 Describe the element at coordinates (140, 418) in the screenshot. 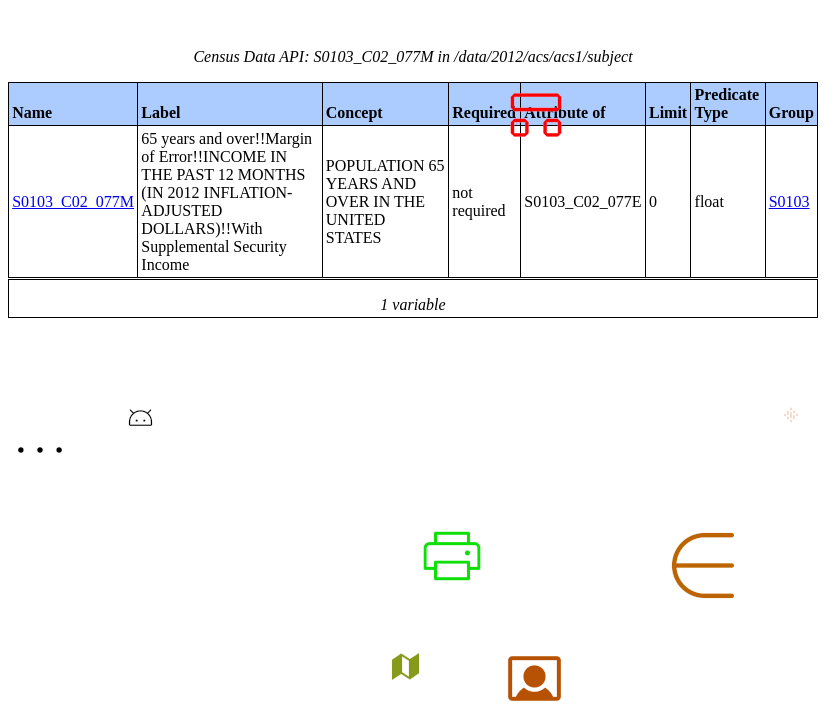

I see `android device or platform indicator` at that location.